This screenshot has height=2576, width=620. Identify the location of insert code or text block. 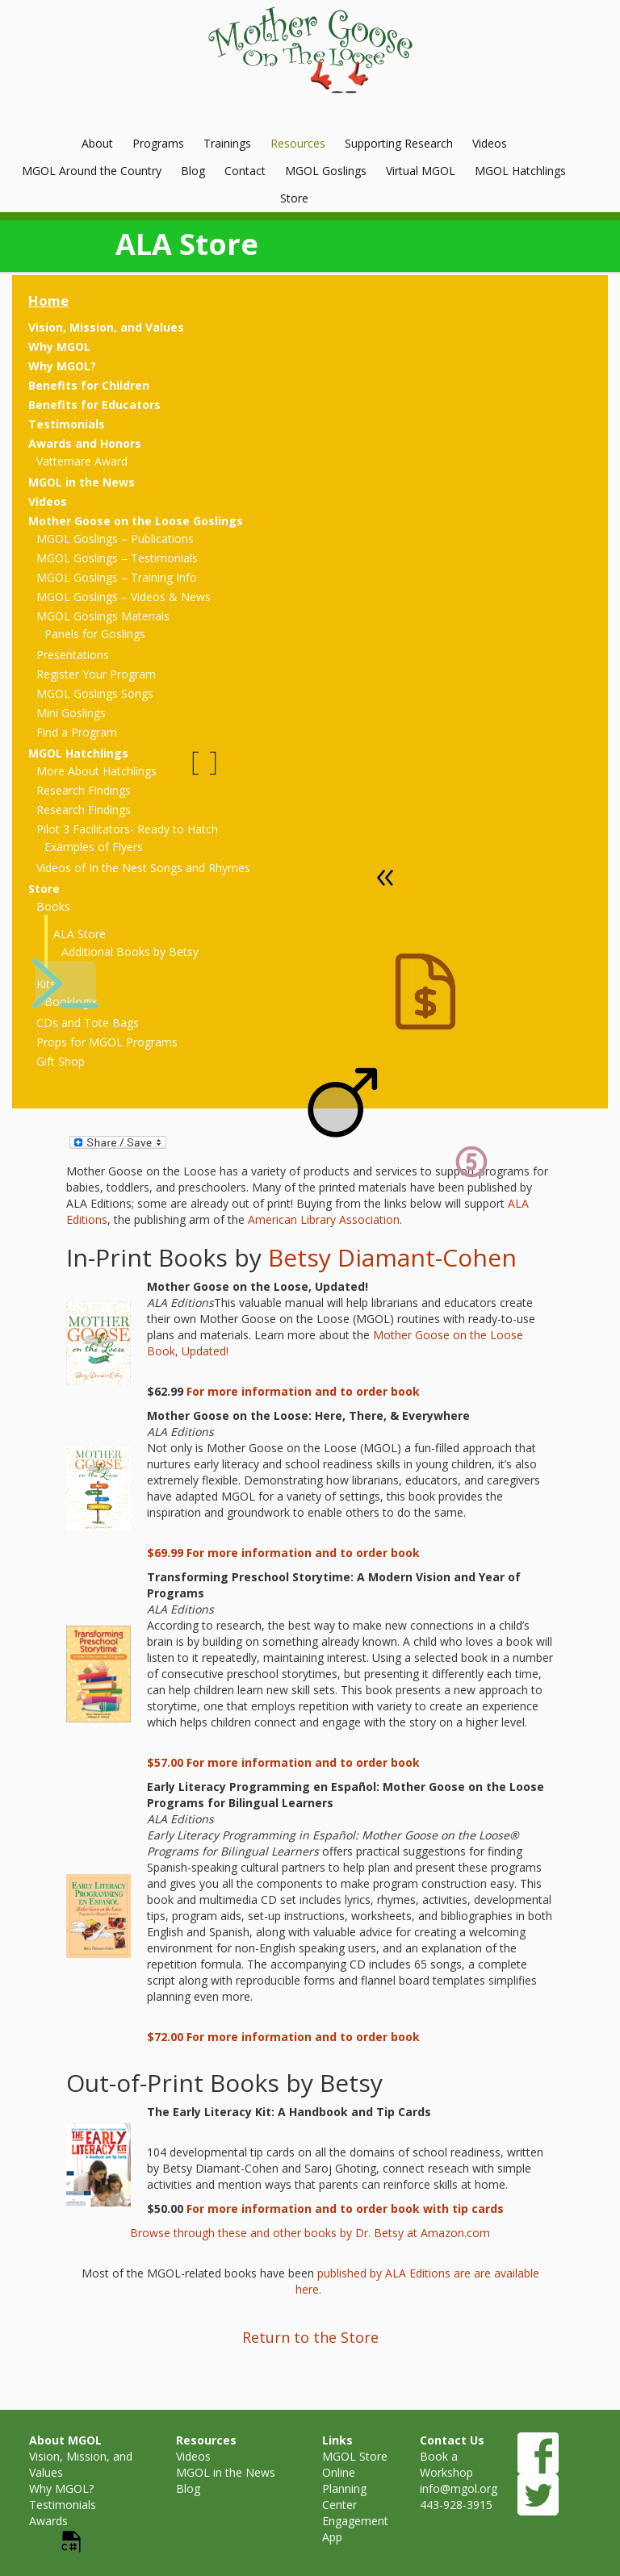
(204, 763).